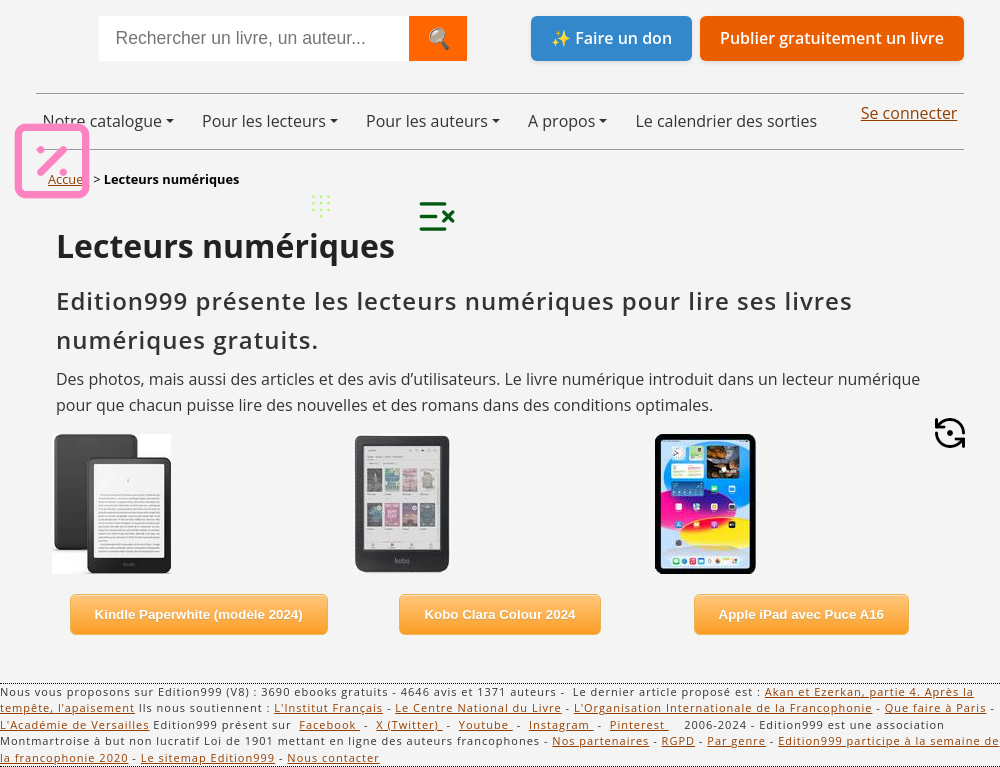  Describe the element at coordinates (321, 206) in the screenshot. I see `open the numeric keypad` at that location.